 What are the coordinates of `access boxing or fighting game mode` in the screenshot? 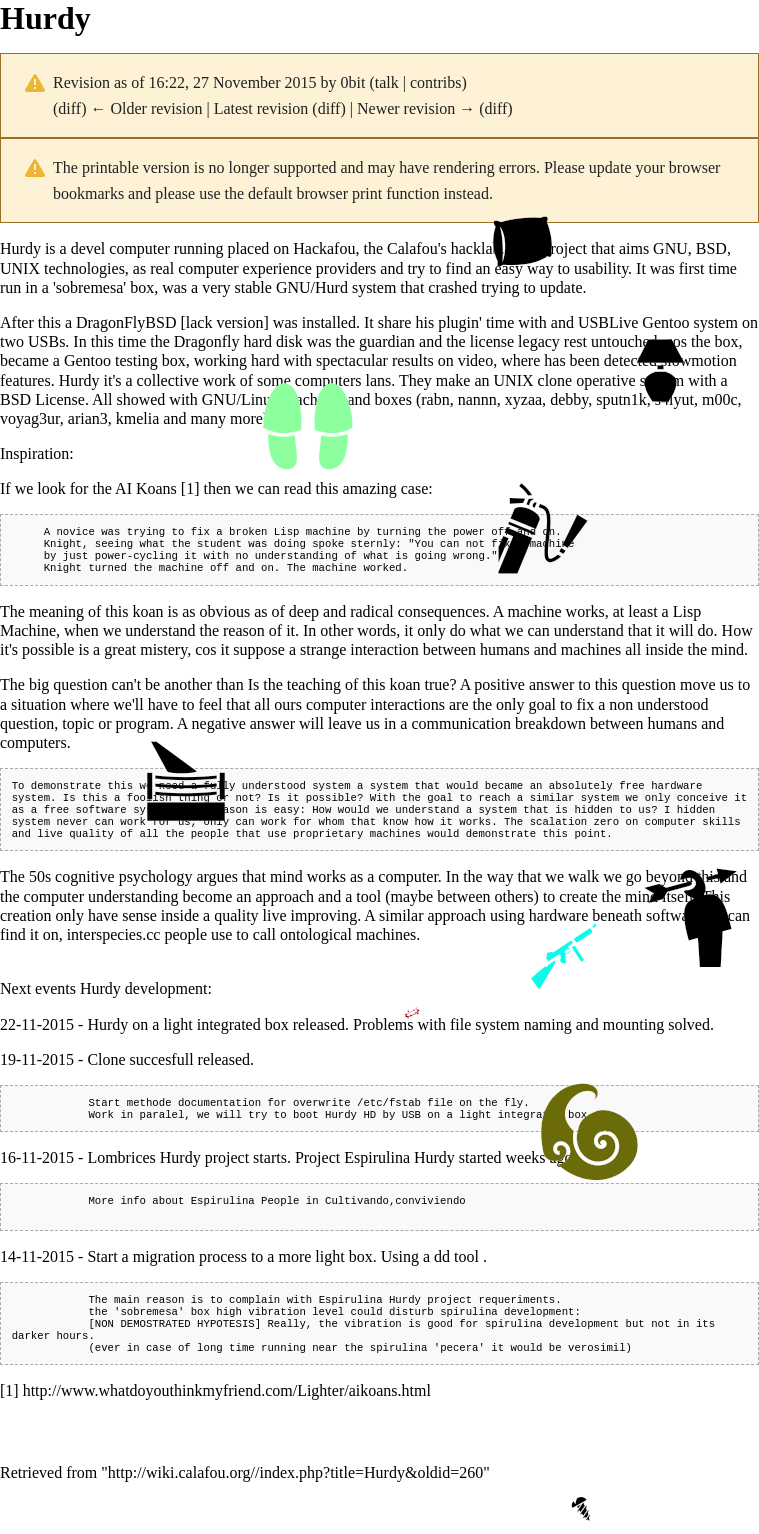 It's located at (186, 782).